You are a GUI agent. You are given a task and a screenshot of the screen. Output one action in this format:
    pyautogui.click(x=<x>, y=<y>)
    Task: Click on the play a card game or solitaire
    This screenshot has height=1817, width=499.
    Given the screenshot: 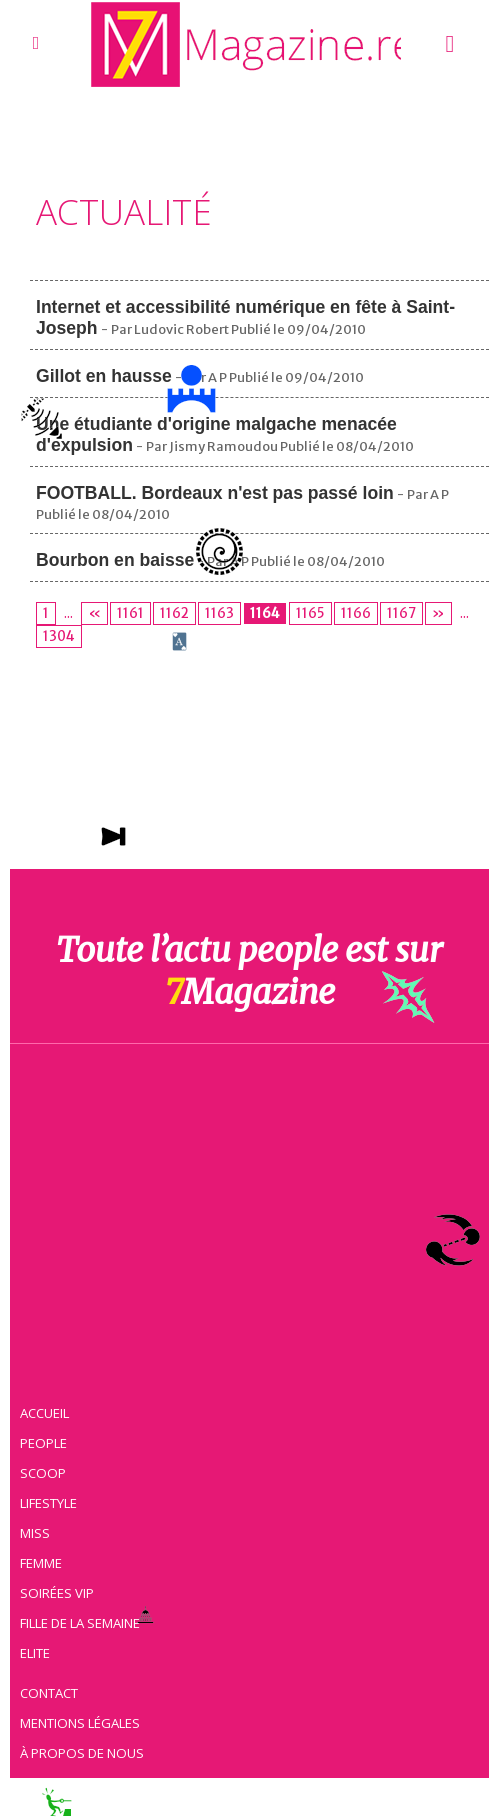 What is the action you would take?
    pyautogui.click(x=179, y=641)
    